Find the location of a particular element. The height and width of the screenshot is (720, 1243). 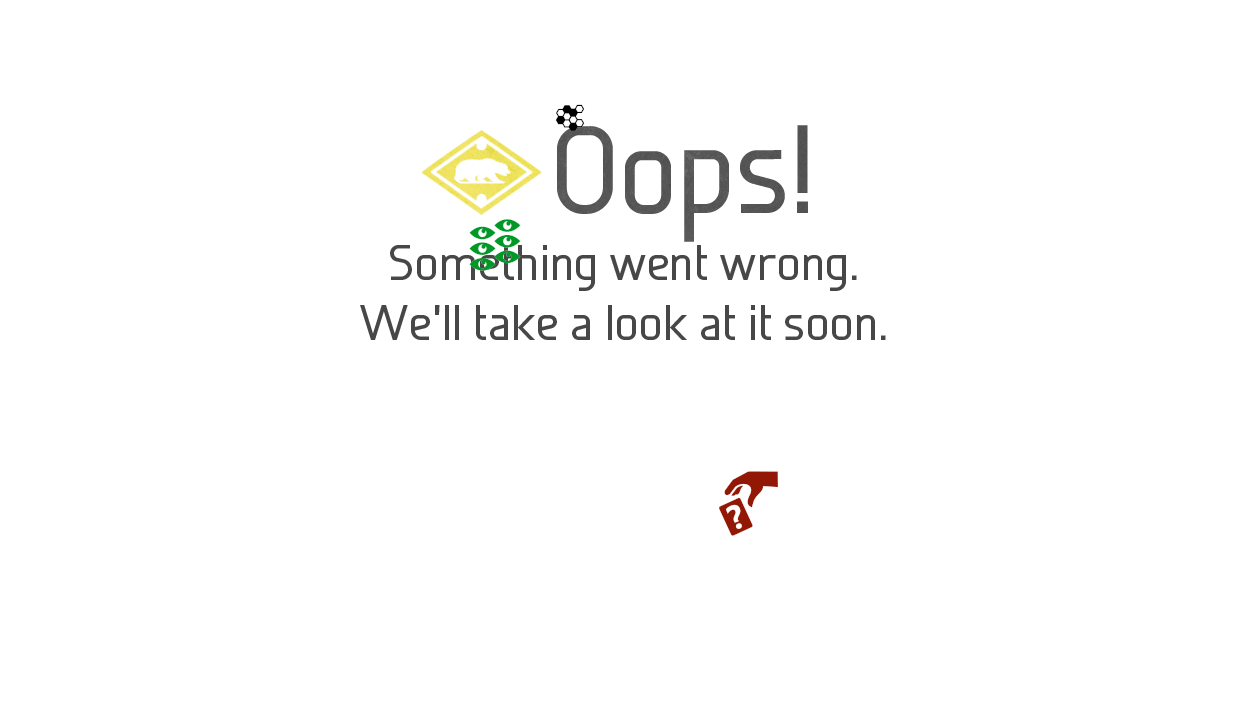

draw a random card from the deck is located at coordinates (748, 503).